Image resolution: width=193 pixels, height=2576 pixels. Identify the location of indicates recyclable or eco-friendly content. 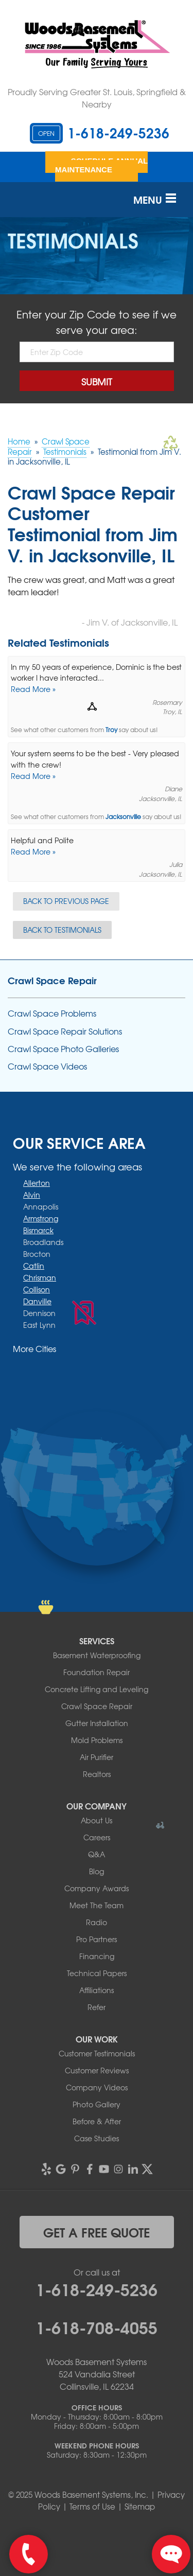
(170, 442).